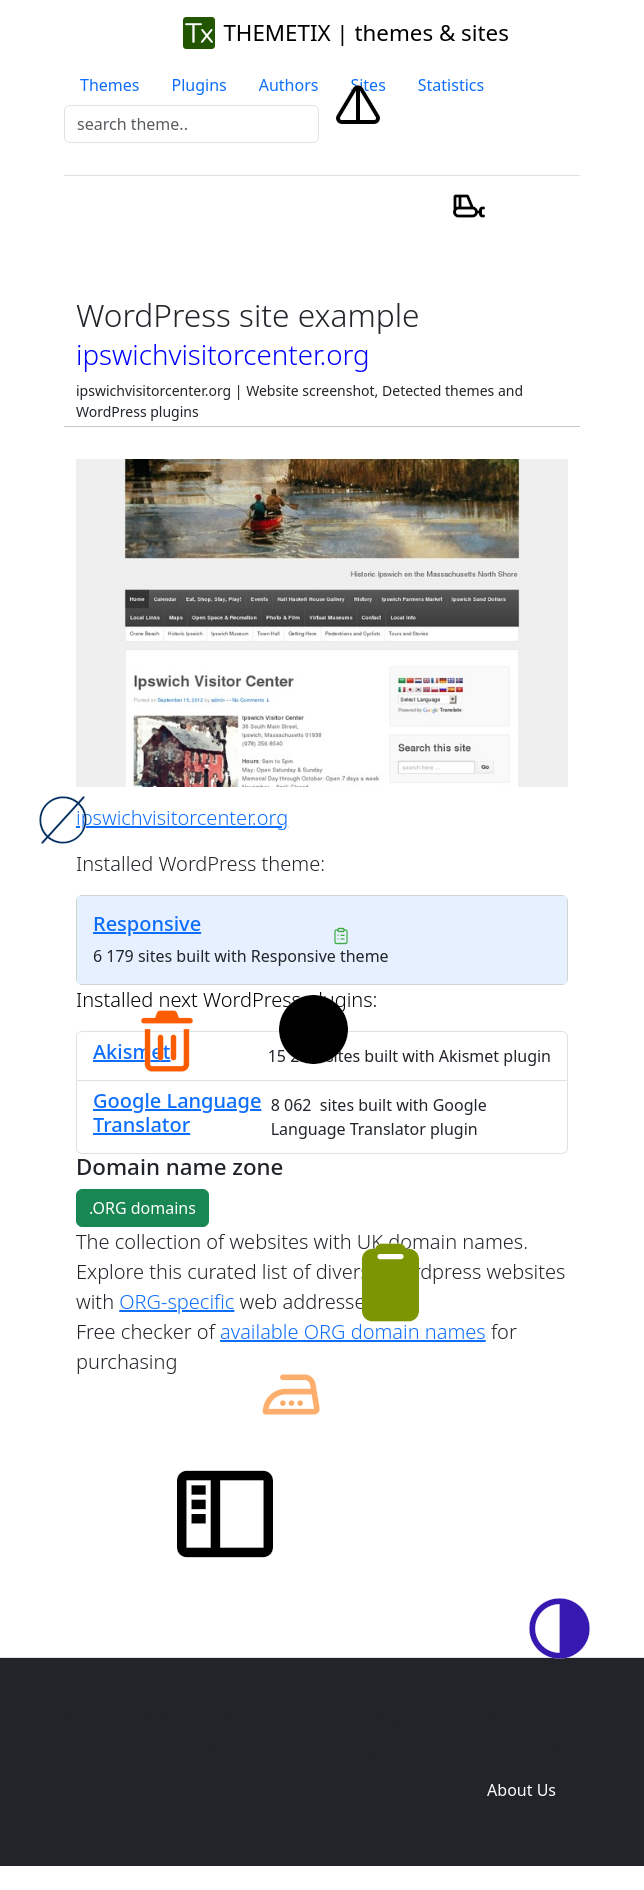  I want to click on adjust display contrast settings, so click(559, 1628).